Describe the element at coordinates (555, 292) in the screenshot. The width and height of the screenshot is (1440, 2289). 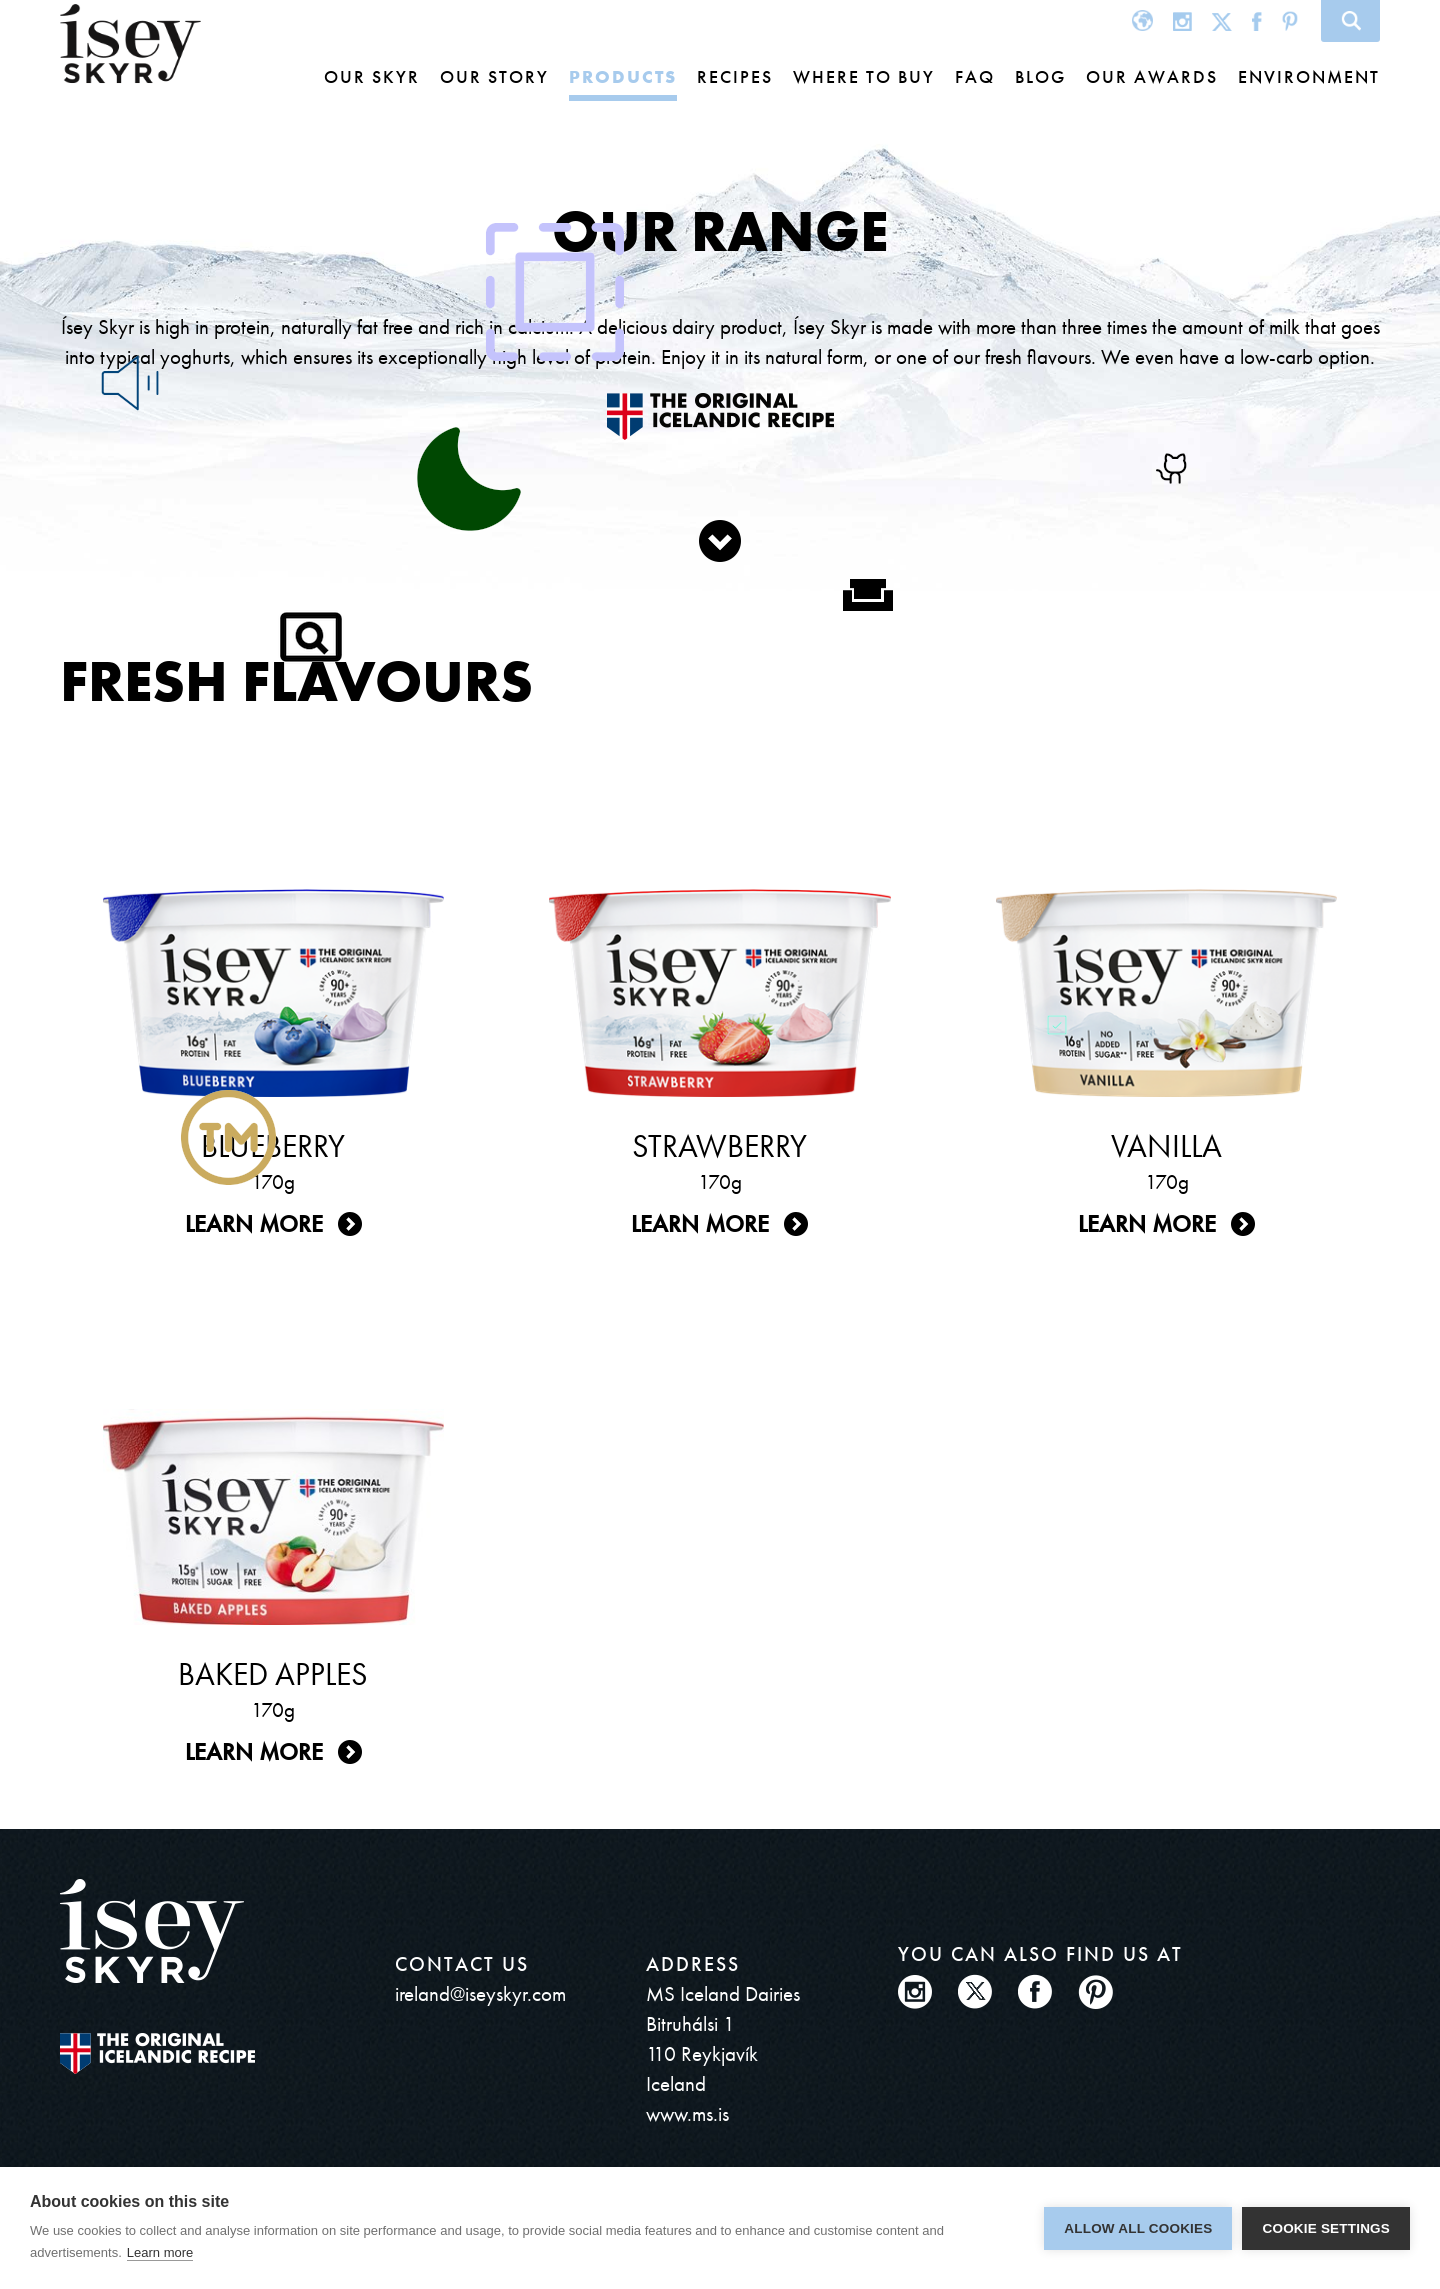
I see `select all items` at that location.